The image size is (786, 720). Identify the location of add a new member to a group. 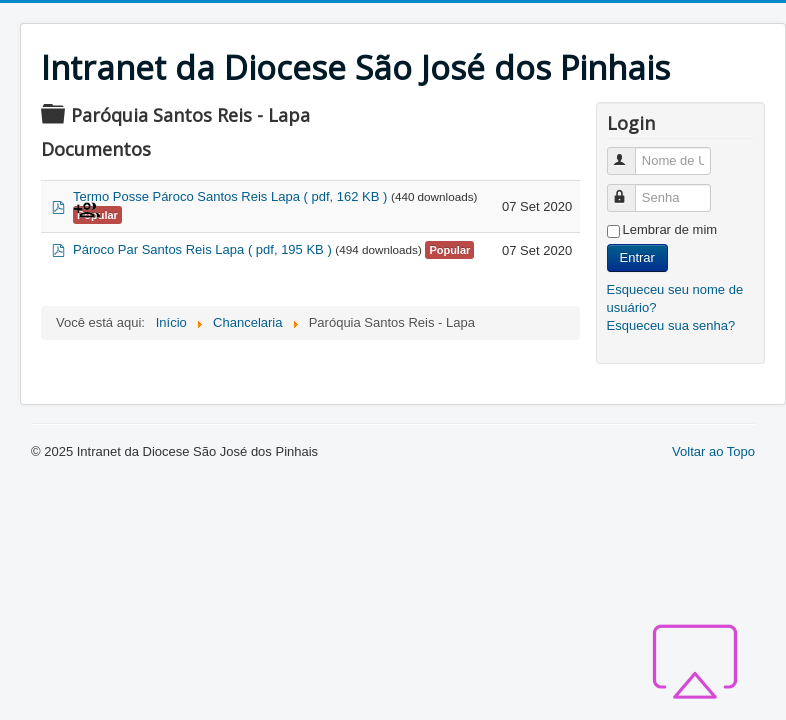
(87, 210).